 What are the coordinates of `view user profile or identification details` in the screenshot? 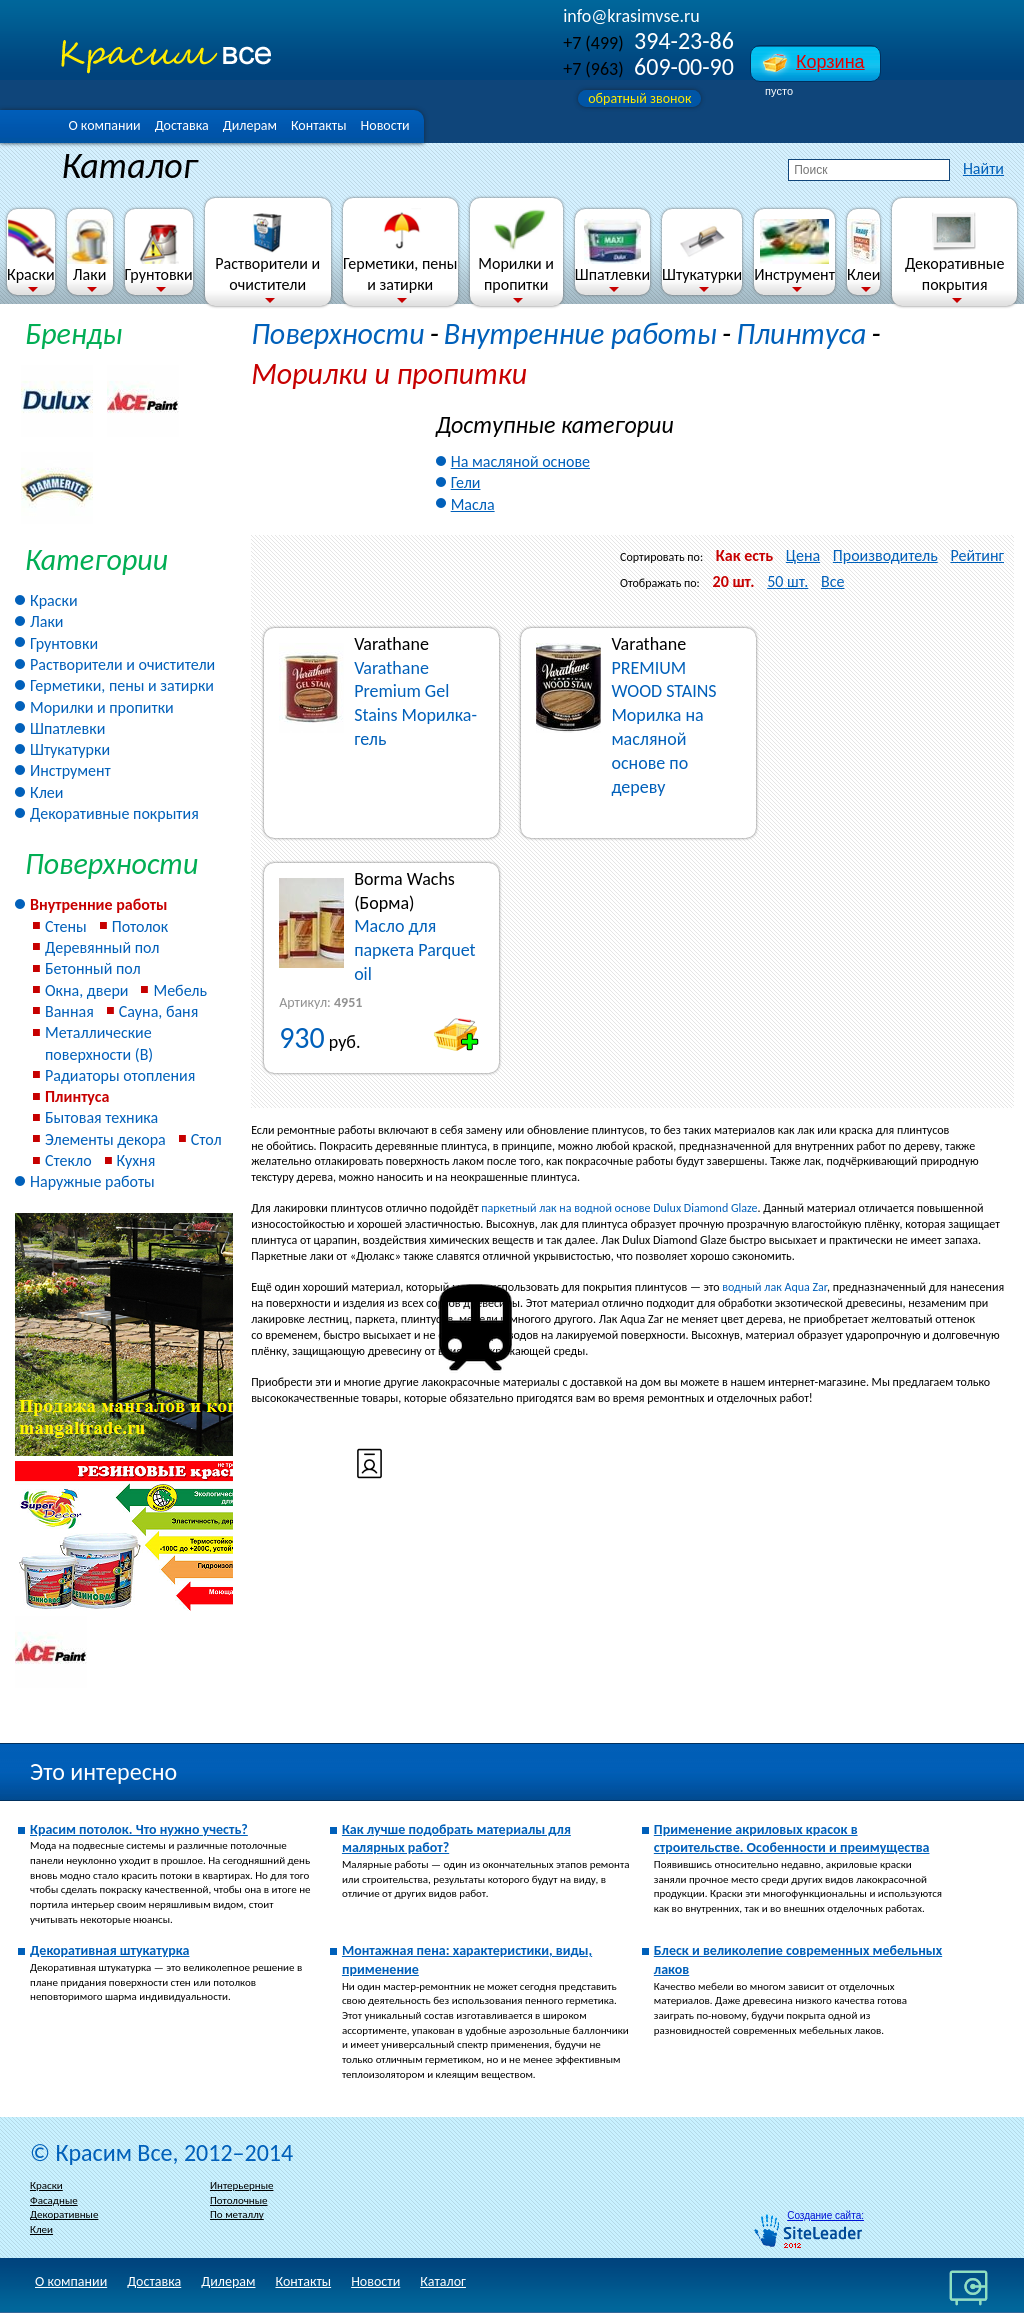 It's located at (369, 1463).